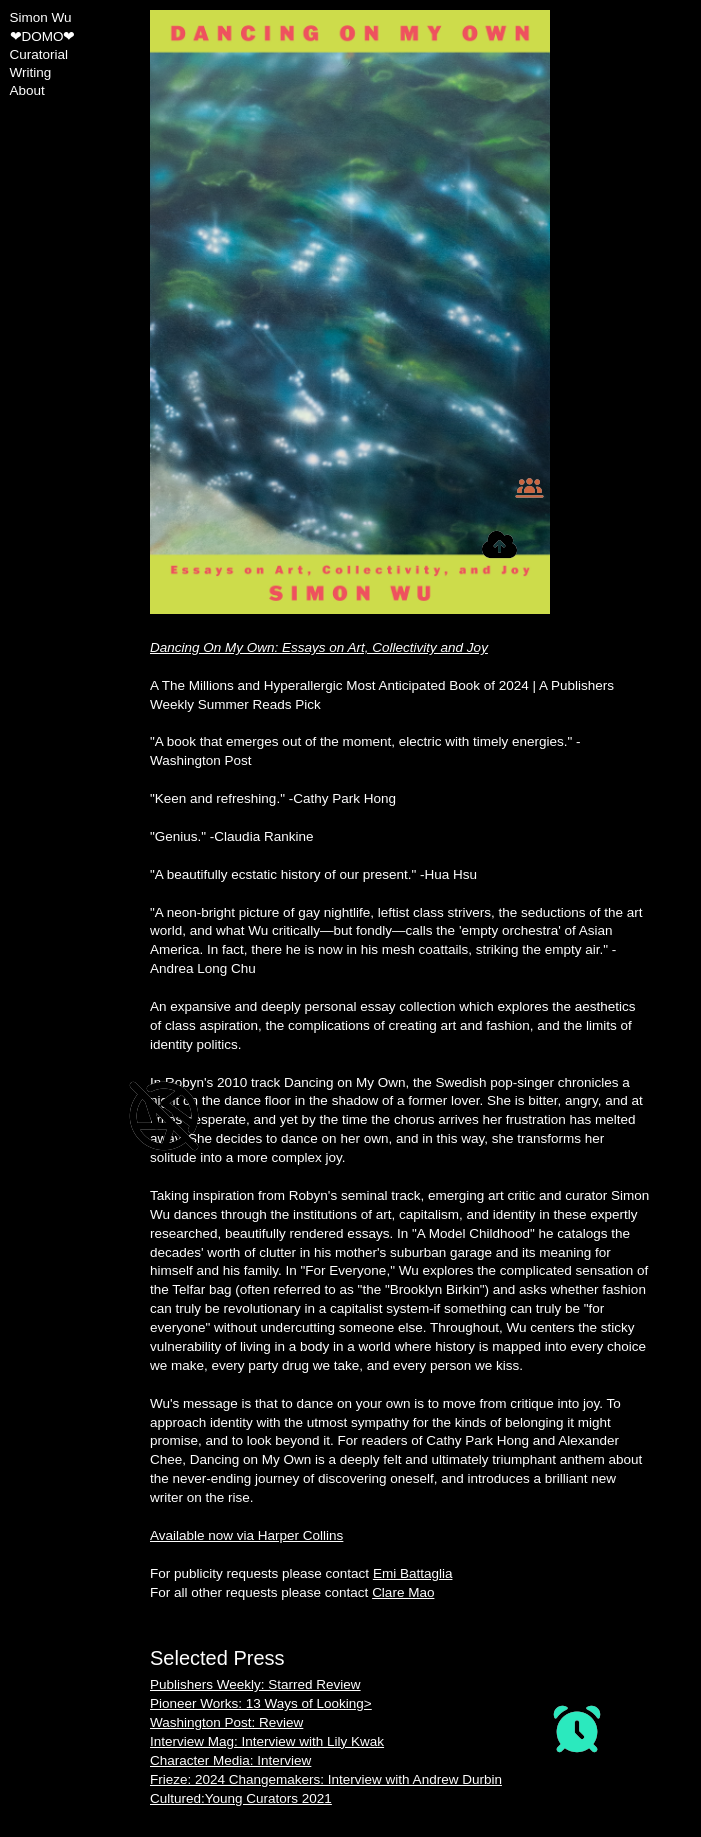  Describe the element at coordinates (529, 487) in the screenshot. I see `view all team members or users` at that location.